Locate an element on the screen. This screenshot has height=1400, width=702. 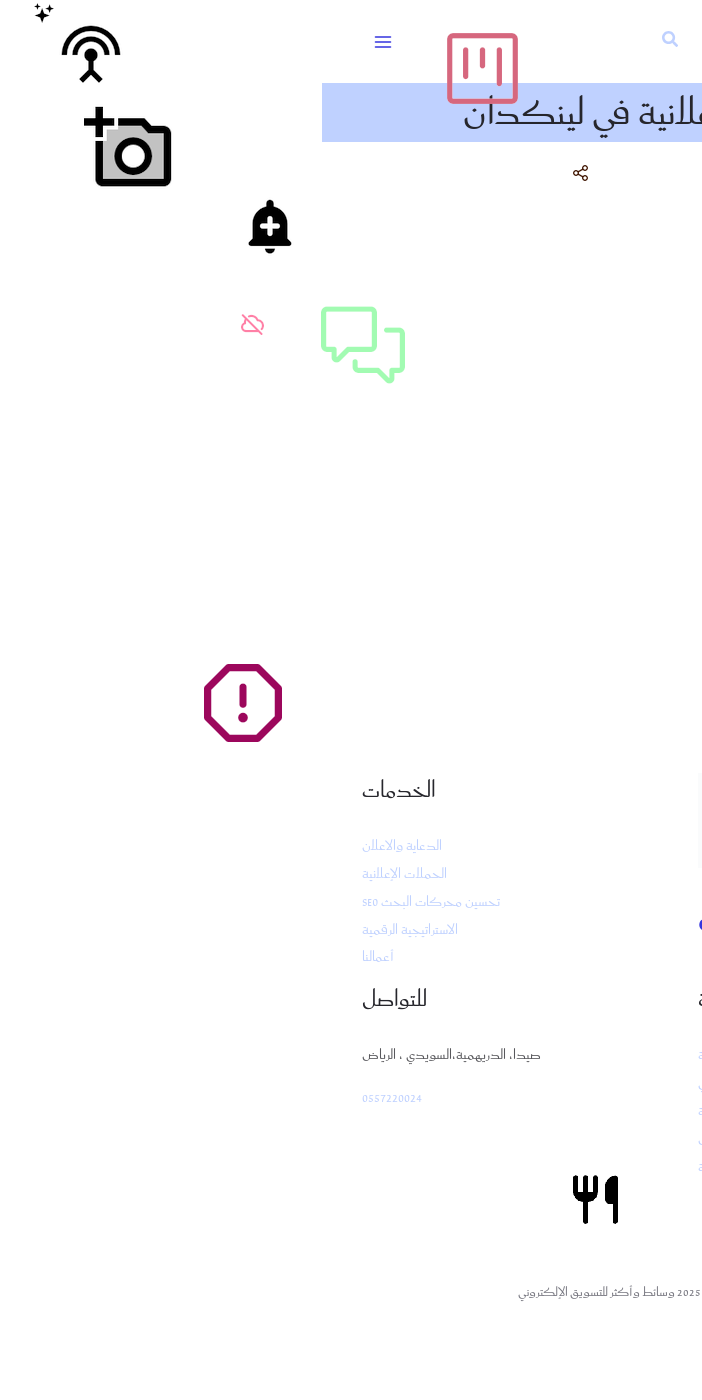
add a new alert or notification is located at coordinates (270, 226).